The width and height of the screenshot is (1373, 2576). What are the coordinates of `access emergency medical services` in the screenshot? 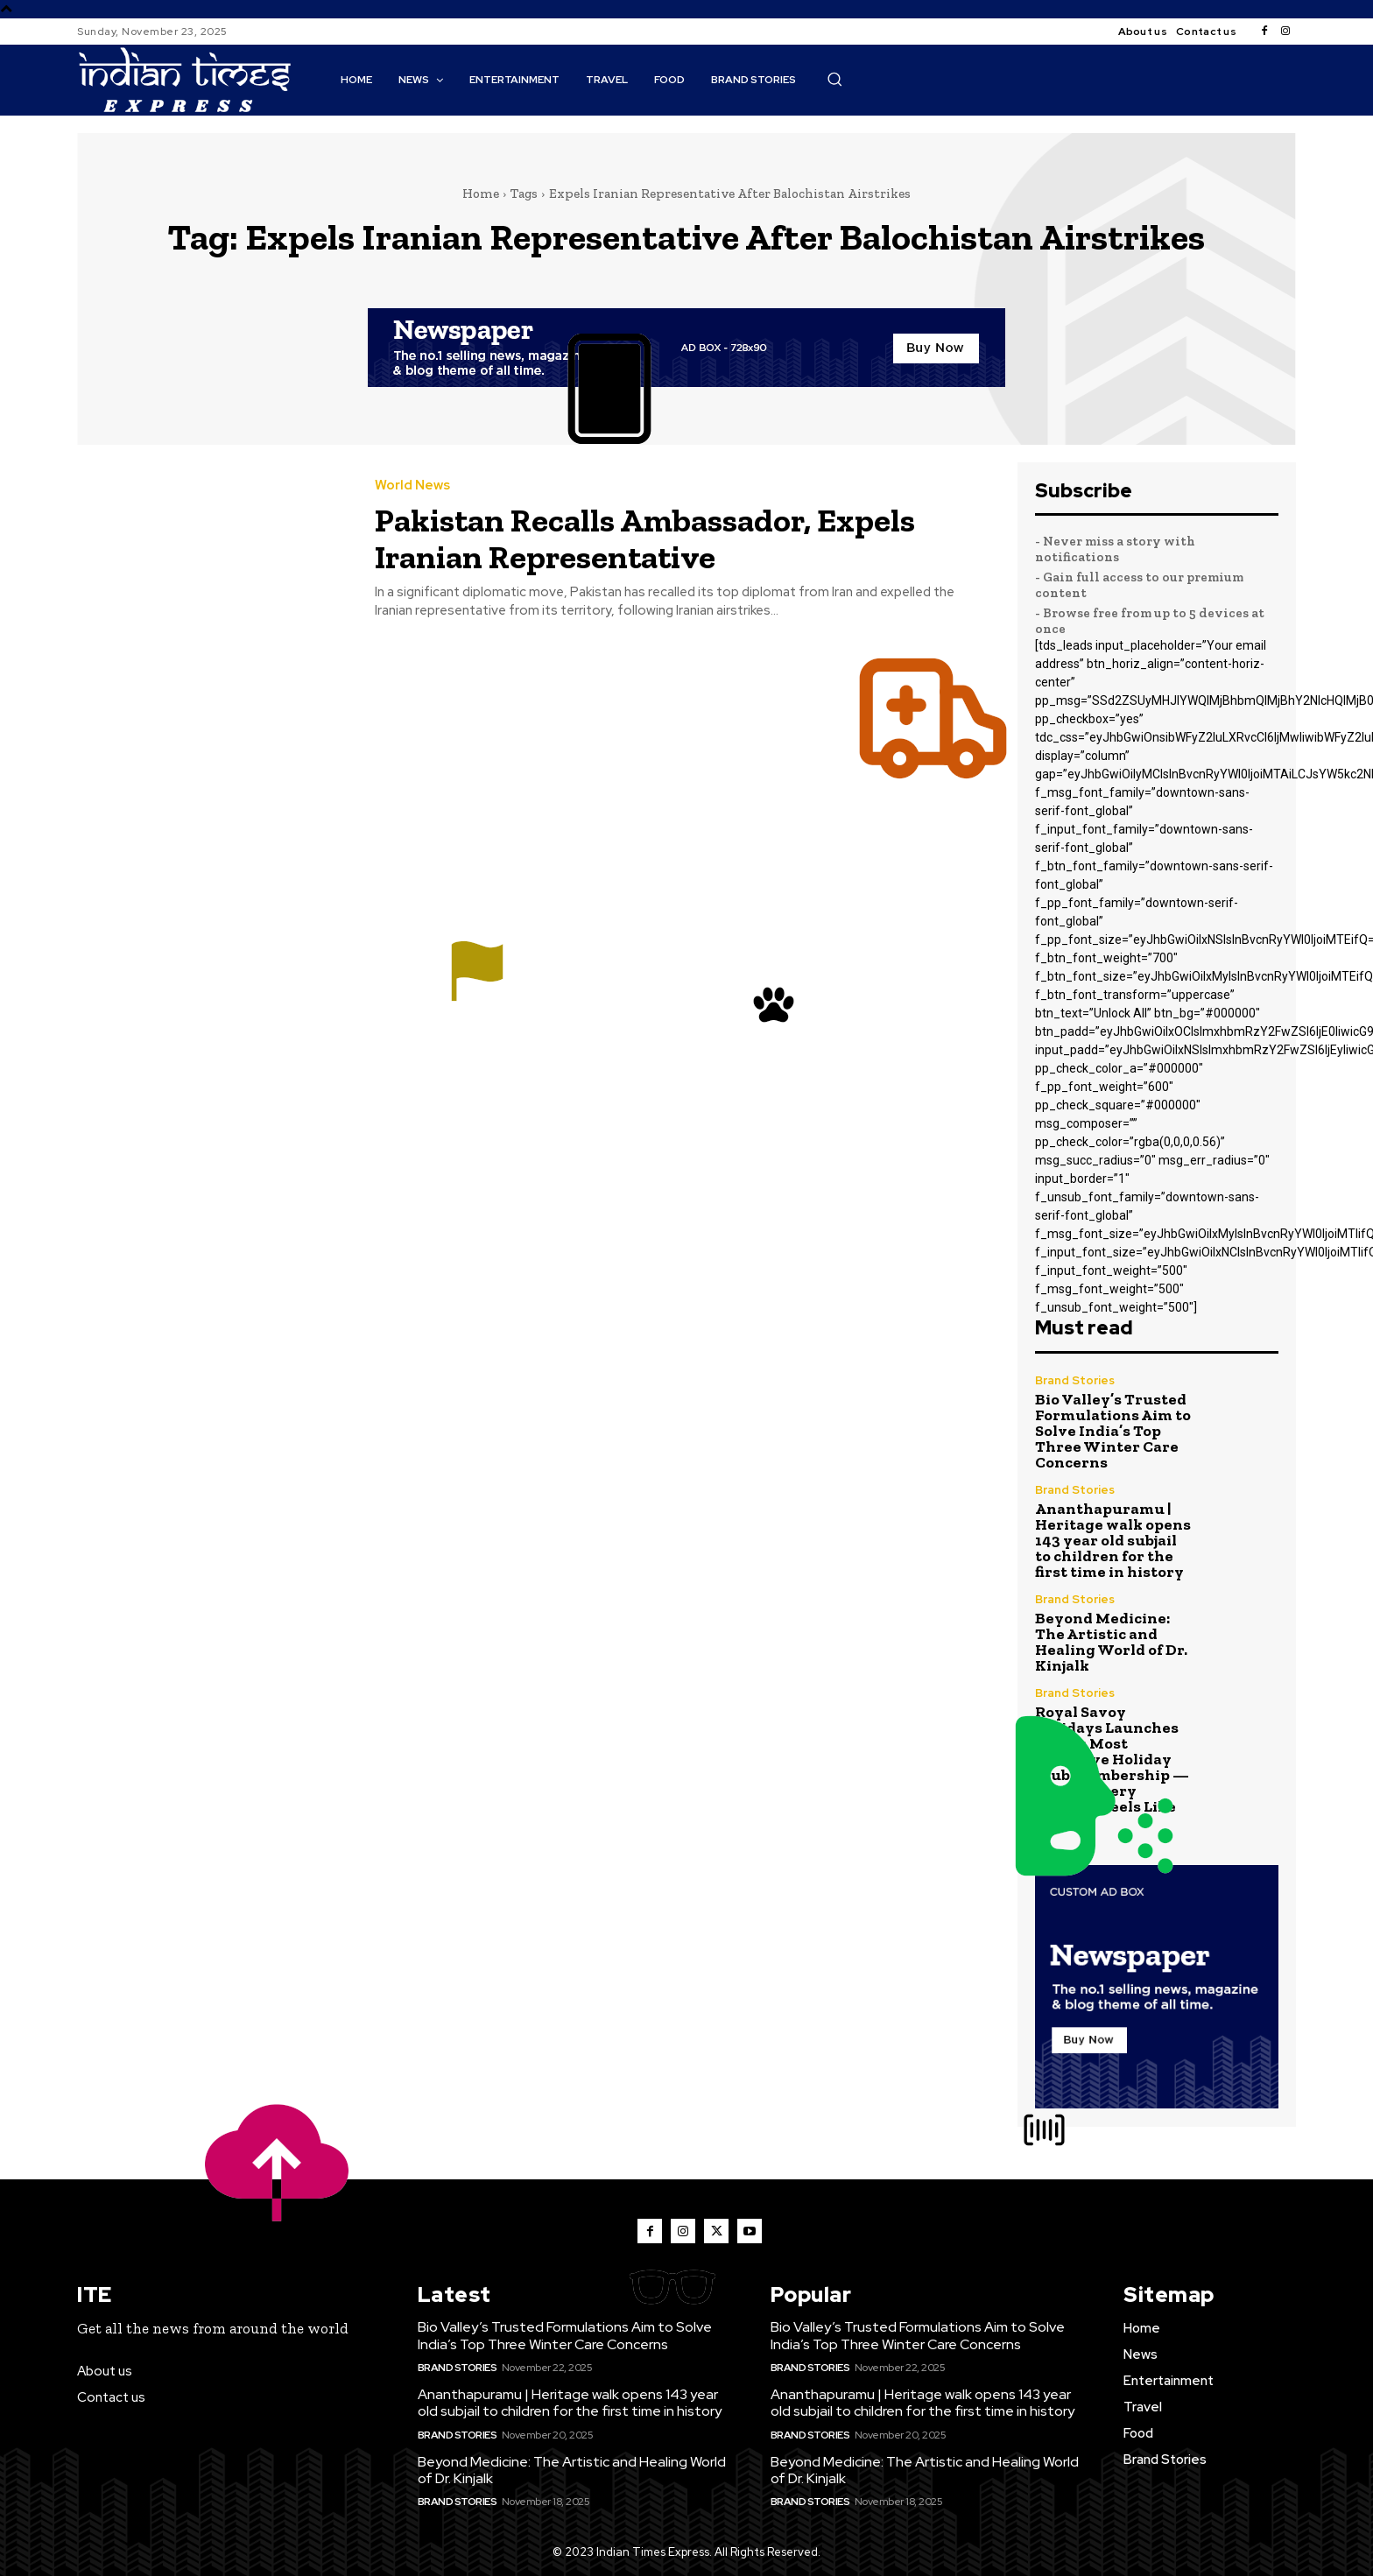 It's located at (933, 718).